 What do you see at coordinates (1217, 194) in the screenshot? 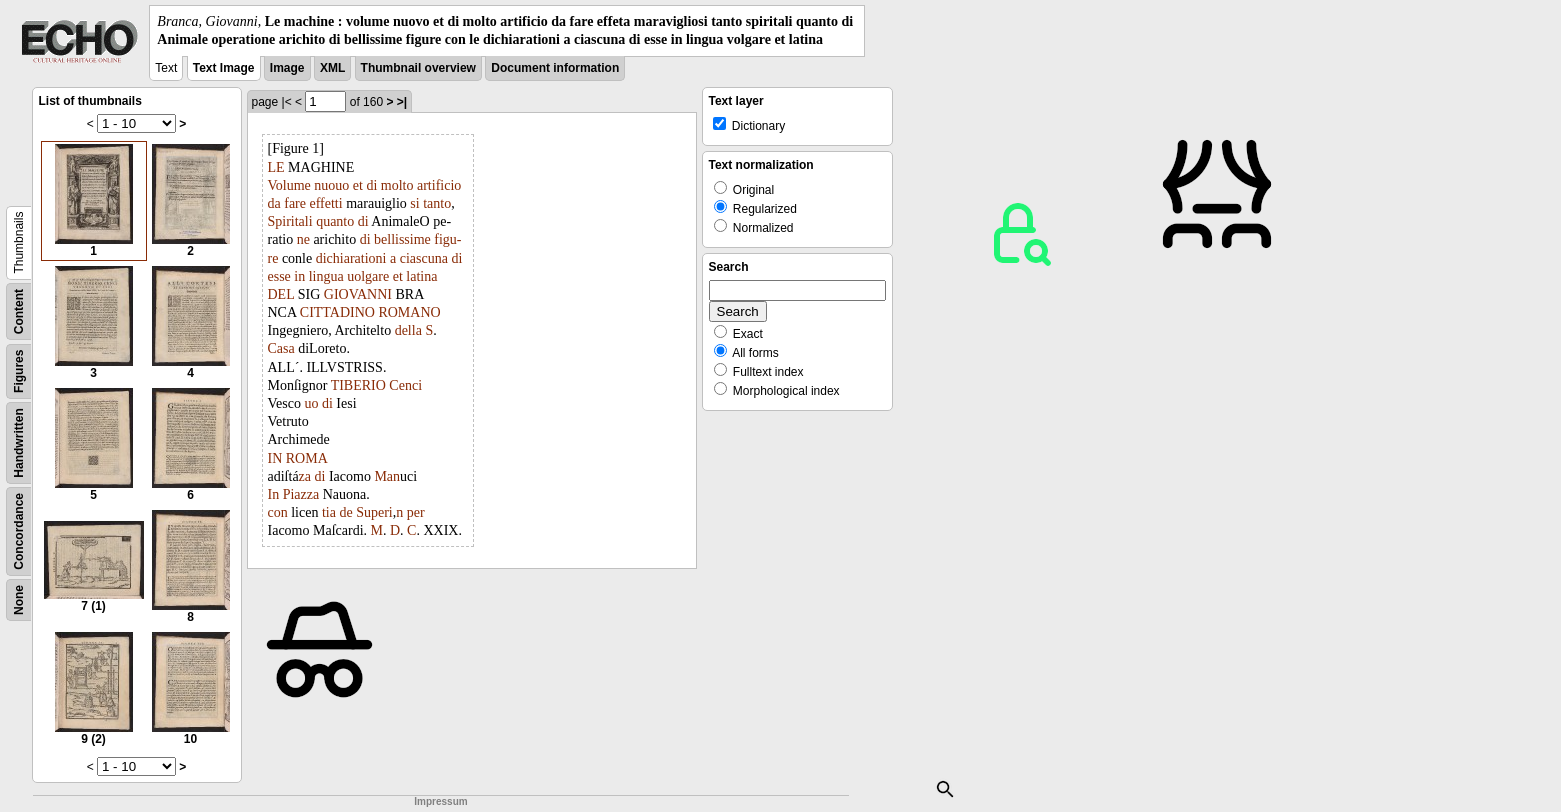
I see `access theater or cinema listings` at bounding box center [1217, 194].